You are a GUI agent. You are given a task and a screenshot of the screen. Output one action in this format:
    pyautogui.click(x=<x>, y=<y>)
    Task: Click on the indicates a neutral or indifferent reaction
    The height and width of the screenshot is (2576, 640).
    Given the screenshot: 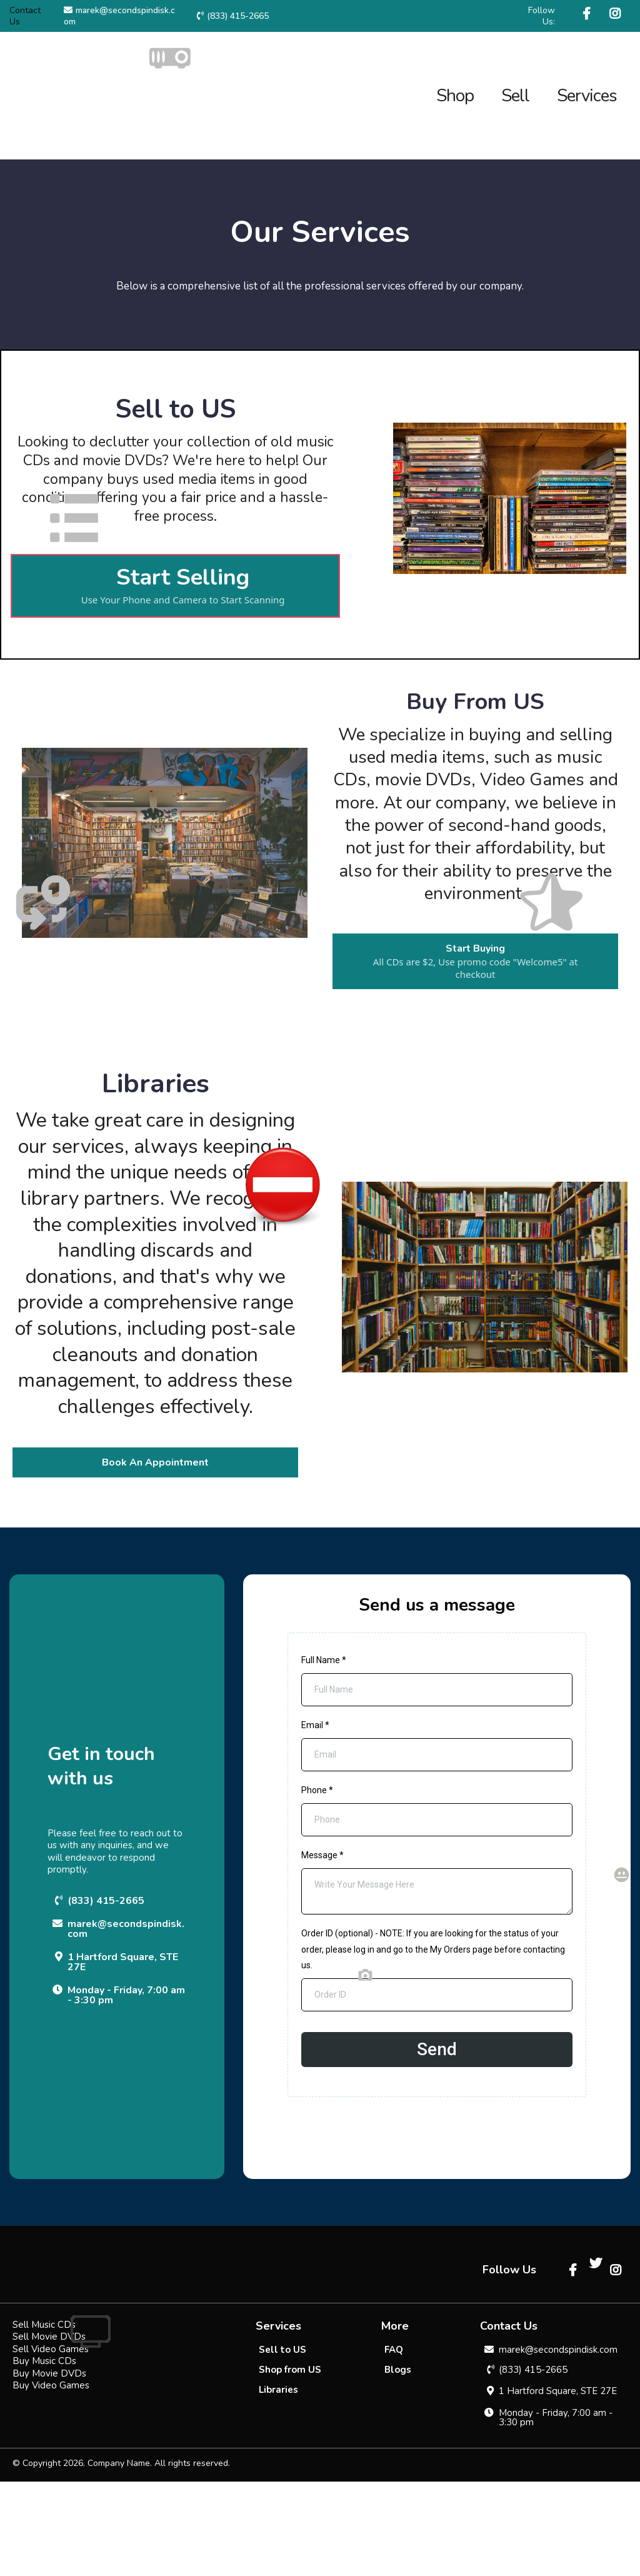 What is the action you would take?
    pyautogui.click(x=621, y=1874)
    